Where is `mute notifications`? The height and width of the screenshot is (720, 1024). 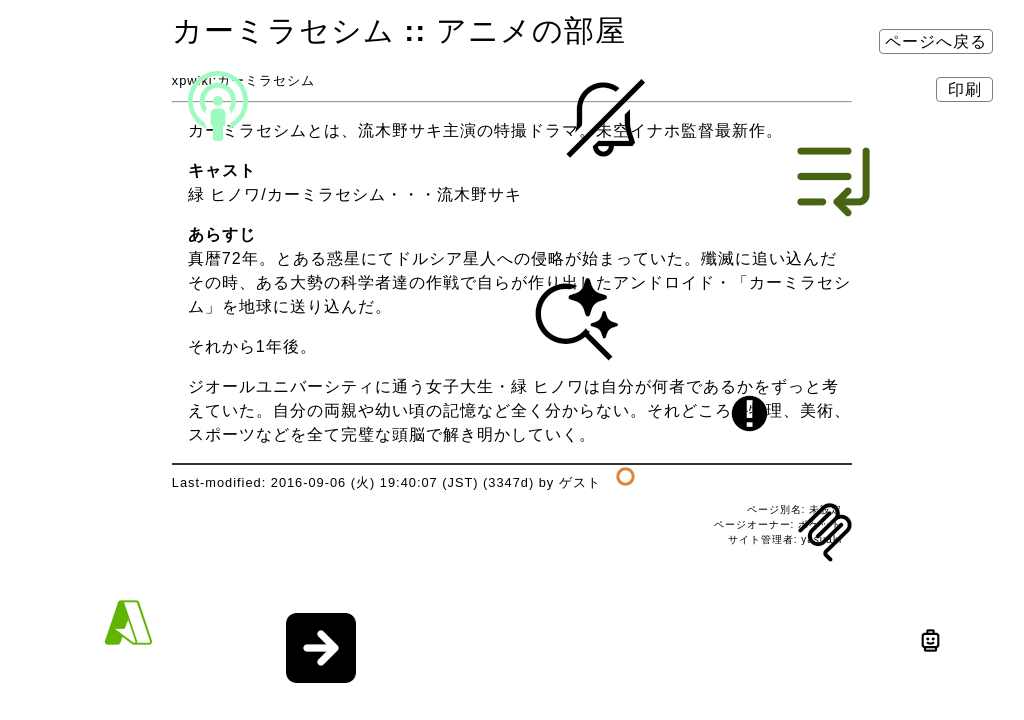
mute notifications is located at coordinates (603, 119).